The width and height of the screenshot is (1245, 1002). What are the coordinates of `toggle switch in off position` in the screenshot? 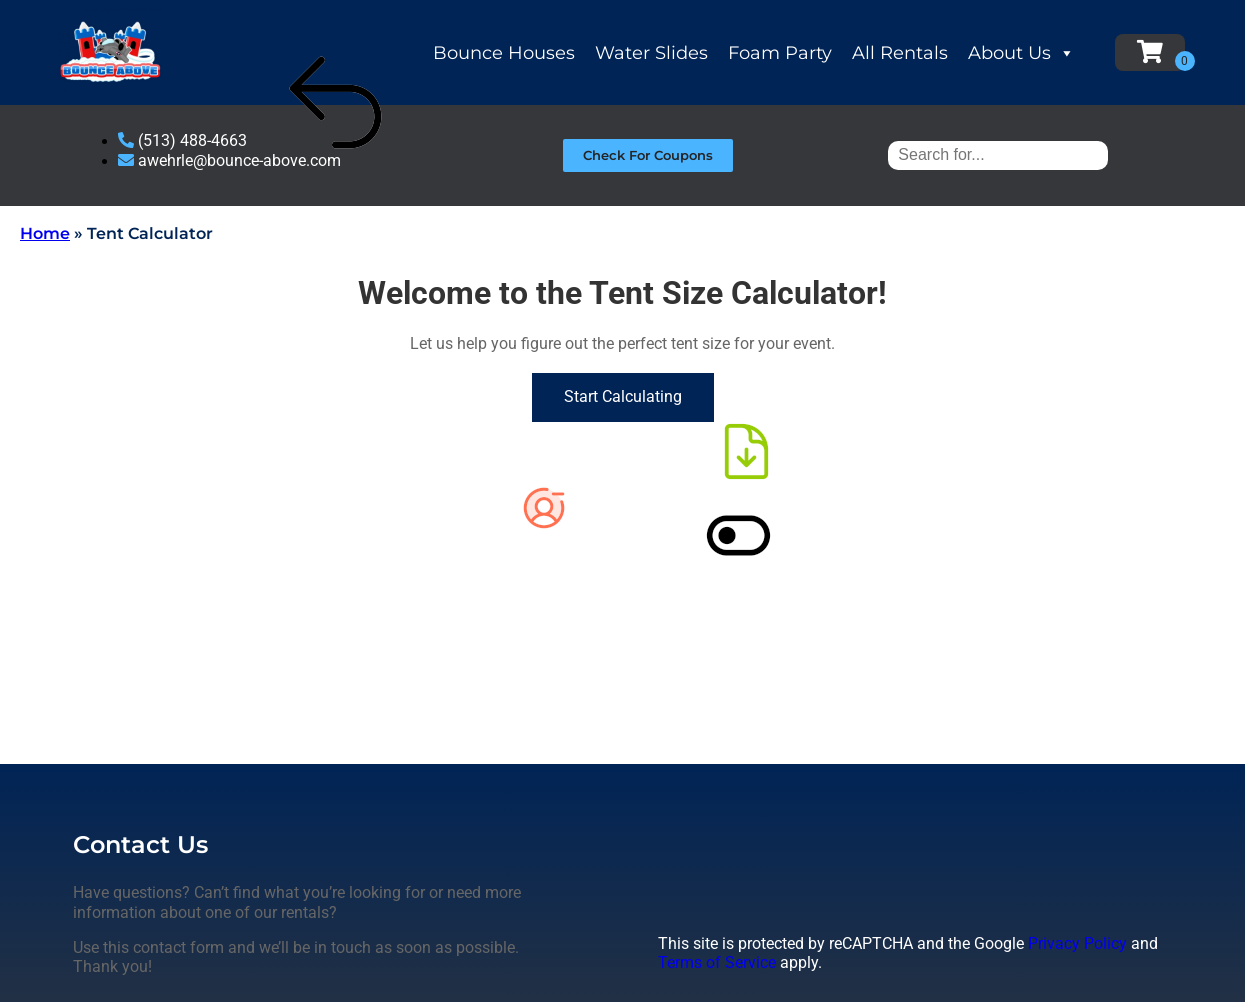 It's located at (738, 535).